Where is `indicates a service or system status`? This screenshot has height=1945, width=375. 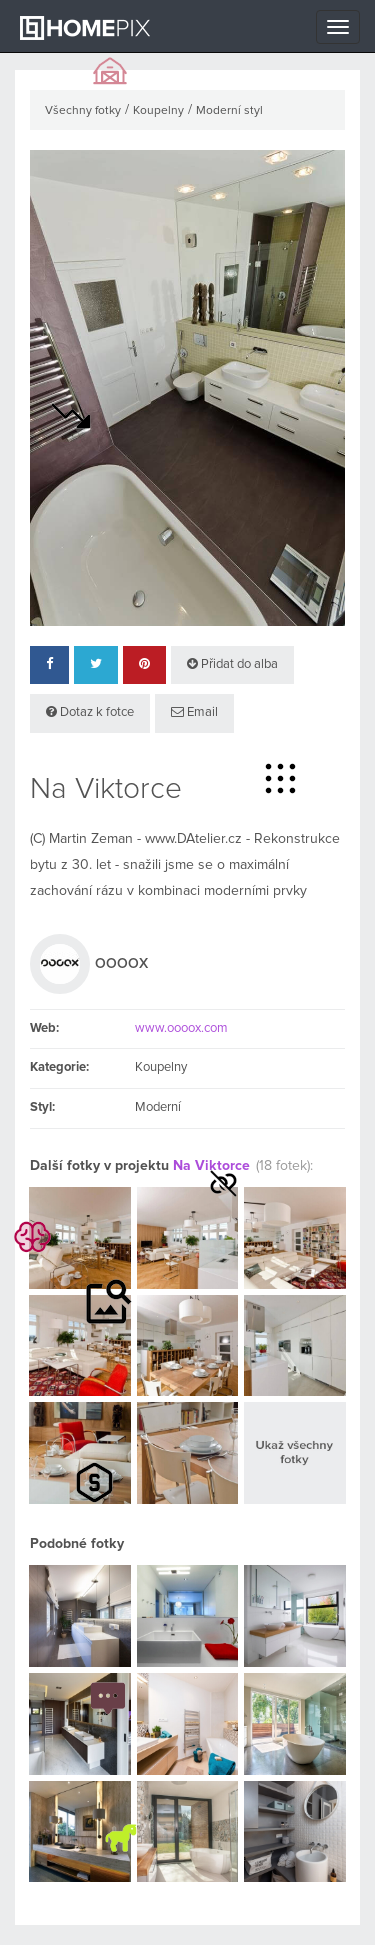
indicates a service or system status is located at coordinates (94, 1482).